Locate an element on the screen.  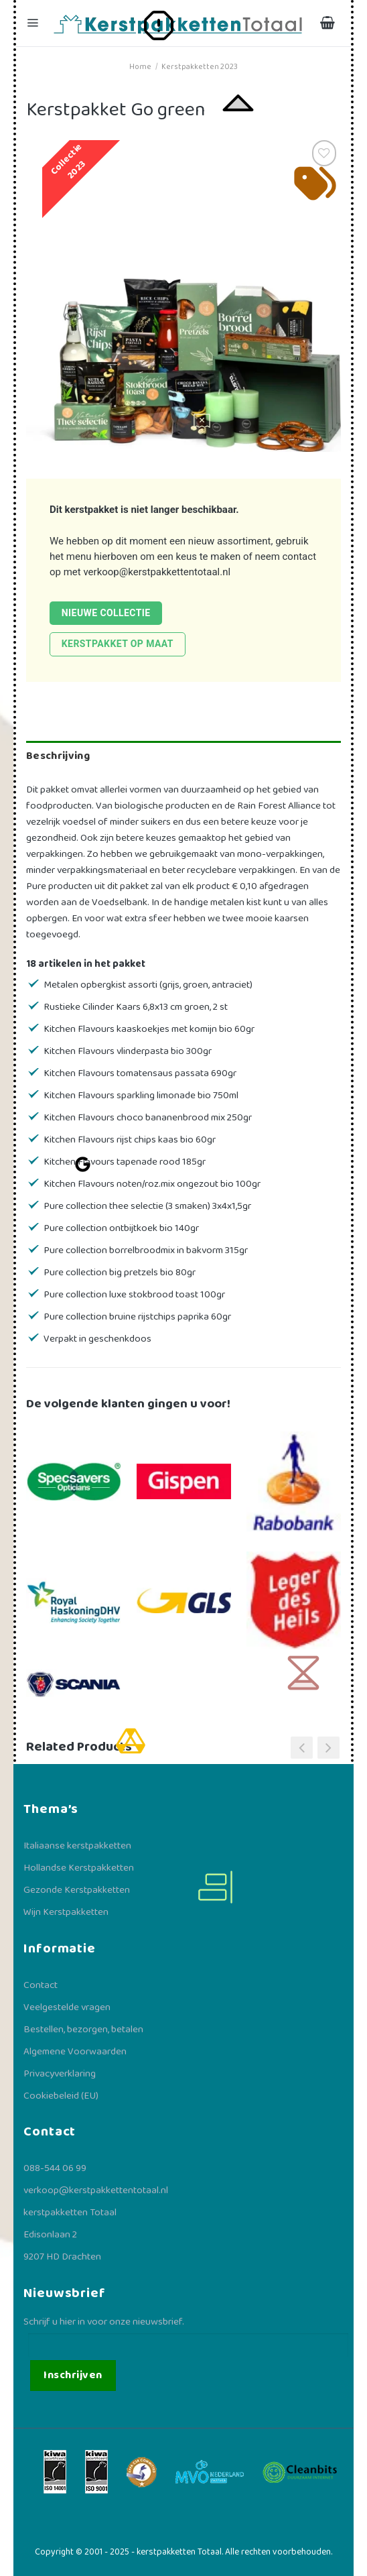
collapse an expanded section is located at coordinates (238, 104).